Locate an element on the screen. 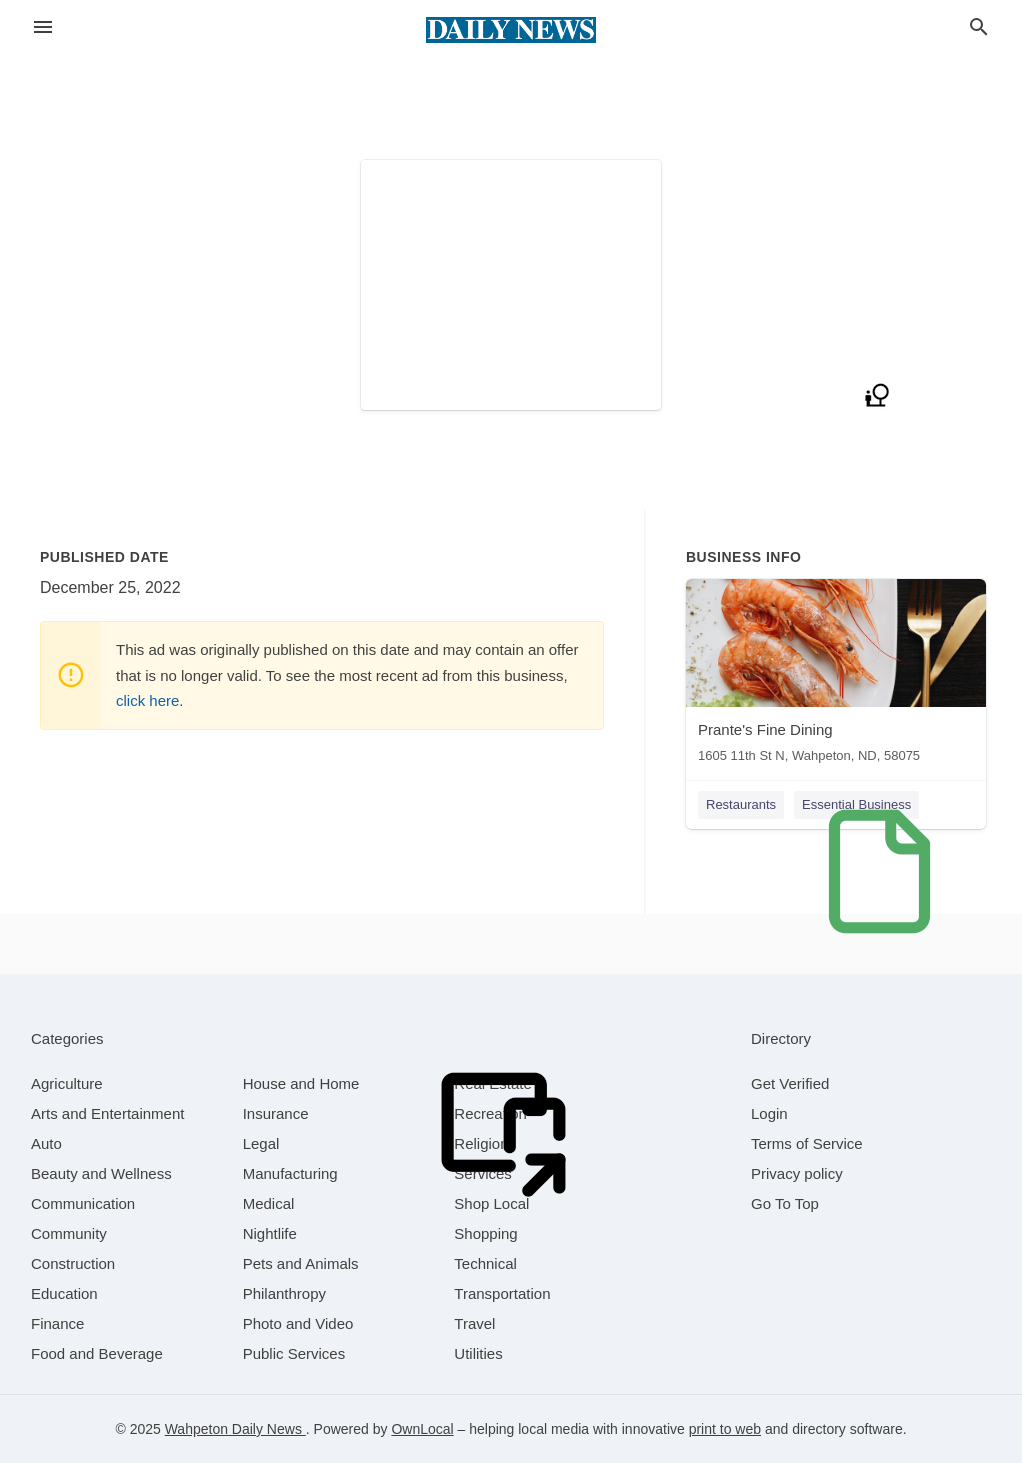 The height and width of the screenshot is (1463, 1022). explore nature or outdoor activities is located at coordinates (877, 395).